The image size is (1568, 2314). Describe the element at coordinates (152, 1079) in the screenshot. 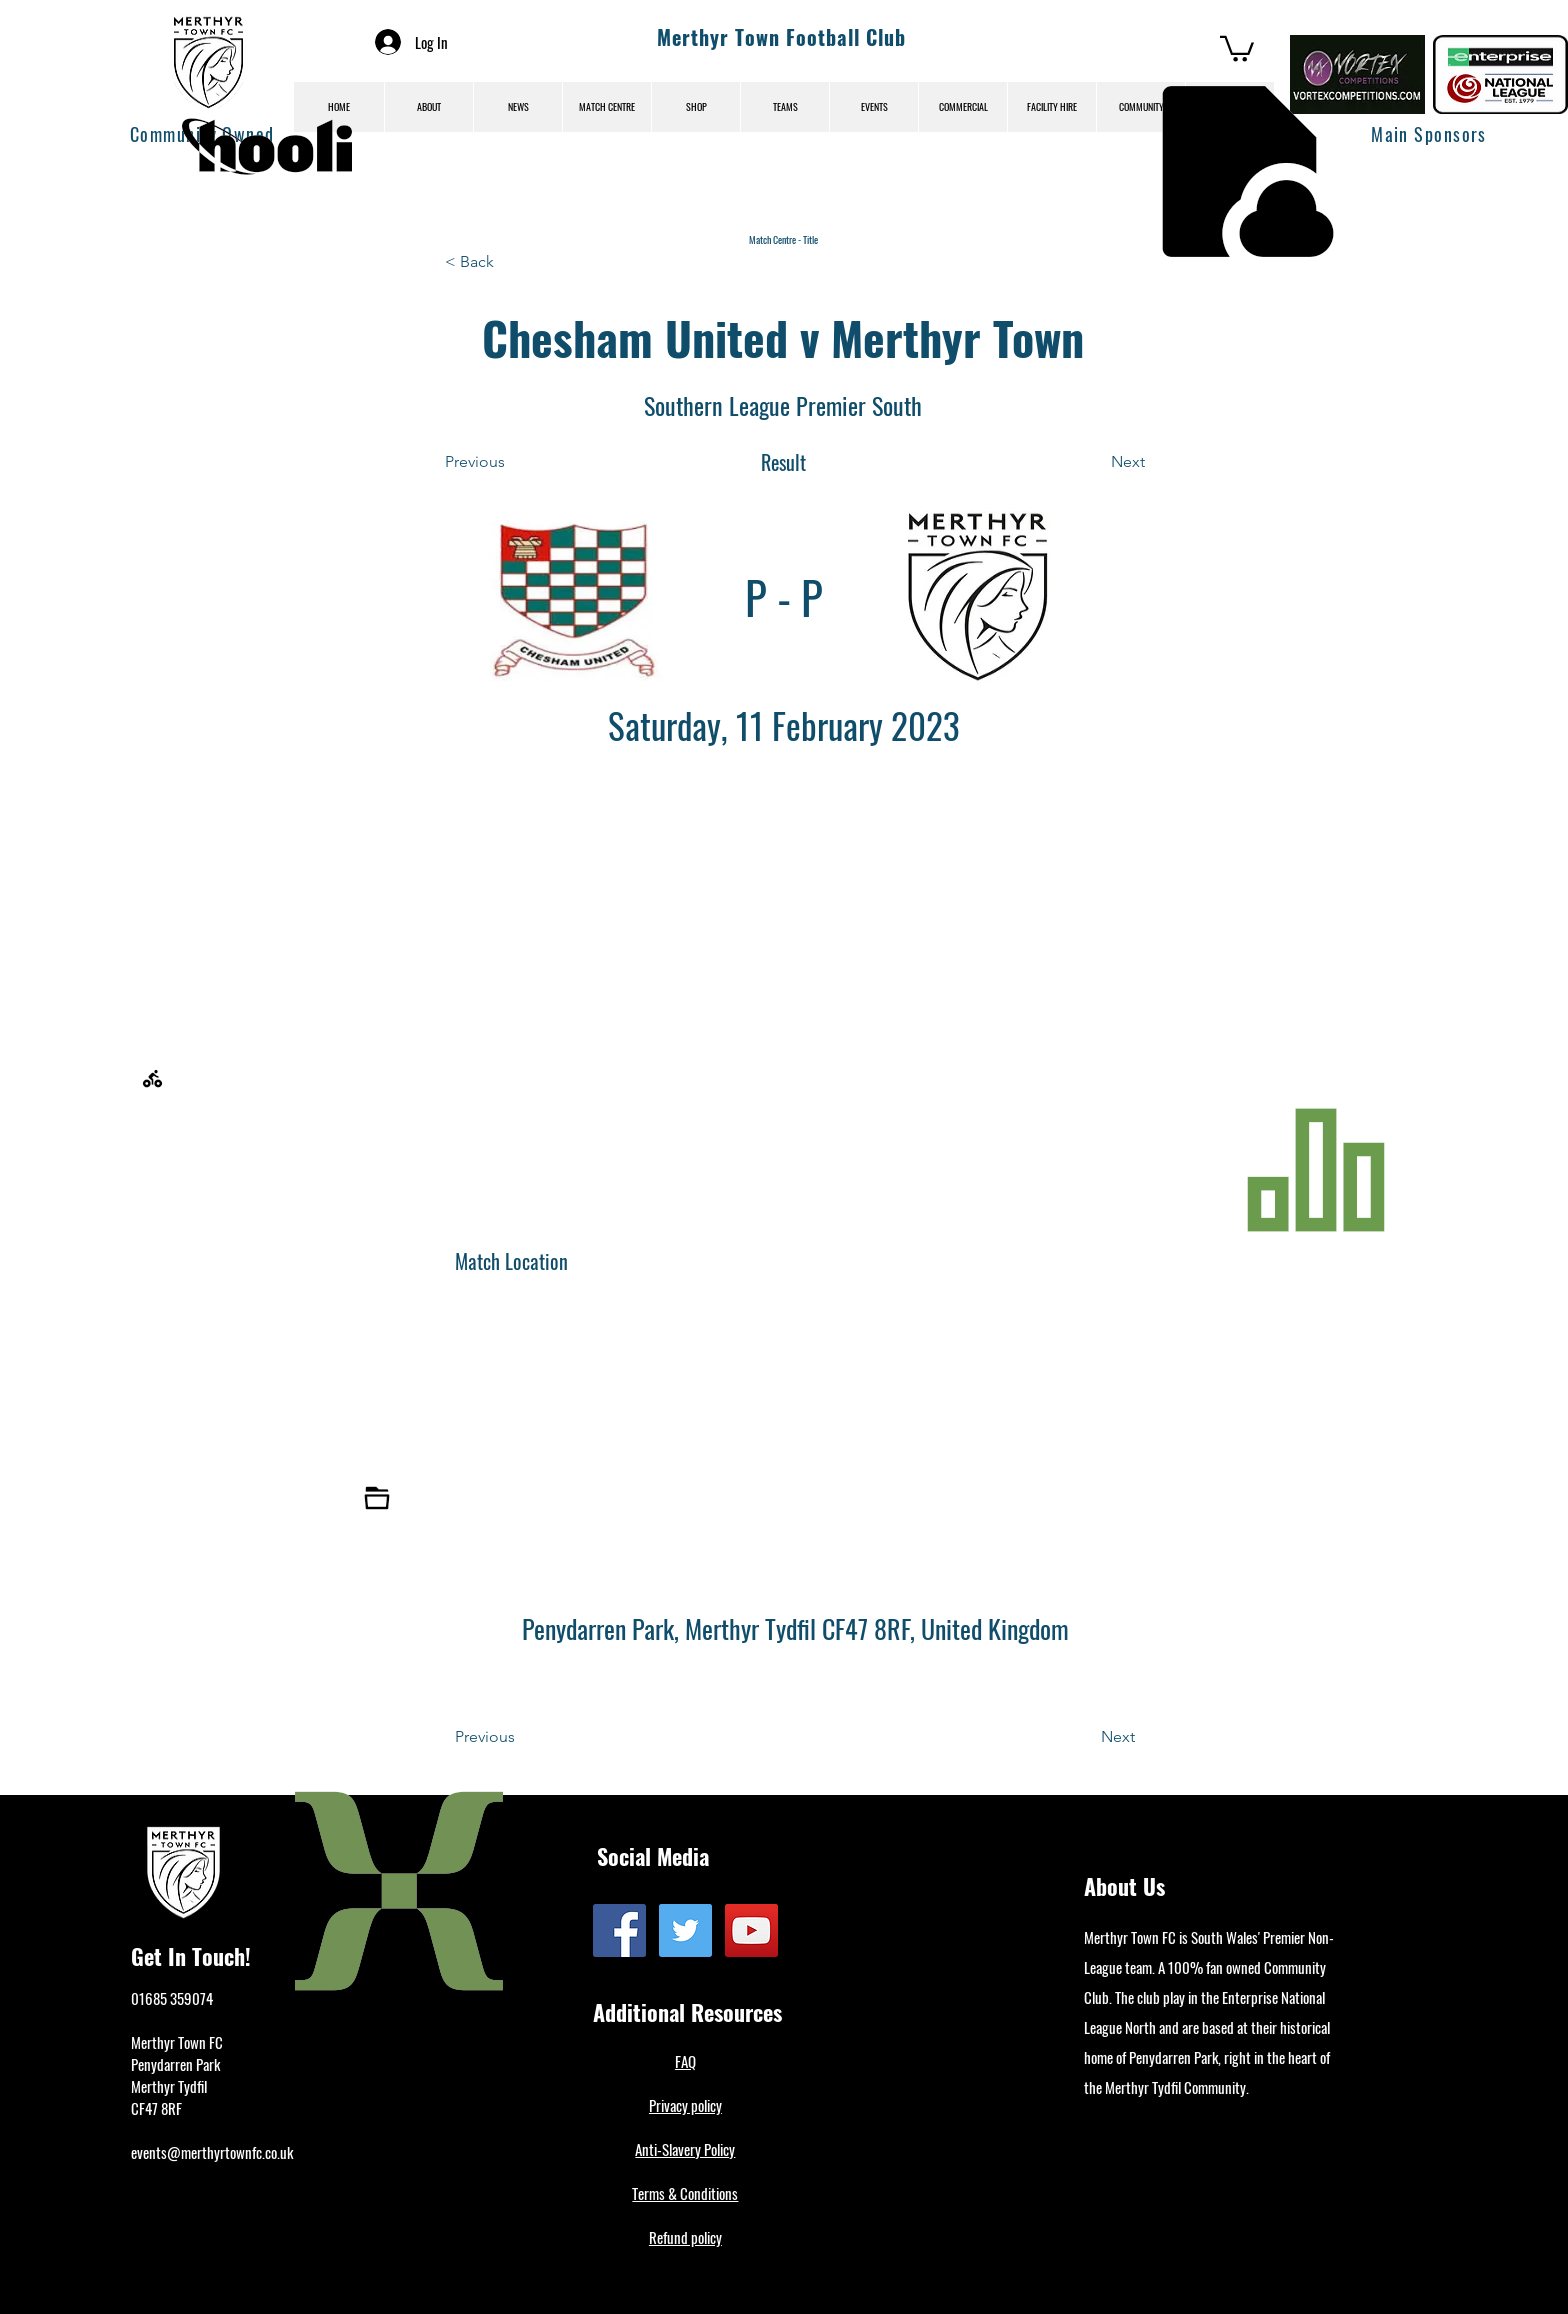

I see `view cycling or bike routes` at that location.